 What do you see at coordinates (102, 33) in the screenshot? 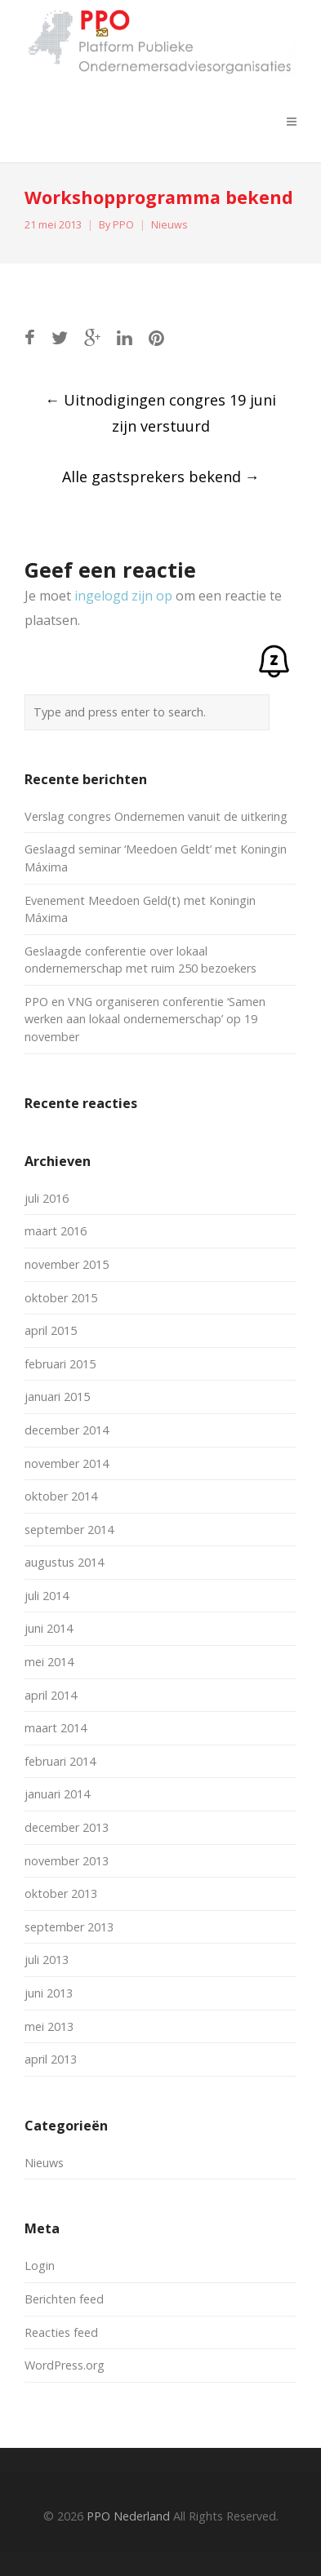
I see `indicates dairy or cheese product category` at bounding box center [102, 33].